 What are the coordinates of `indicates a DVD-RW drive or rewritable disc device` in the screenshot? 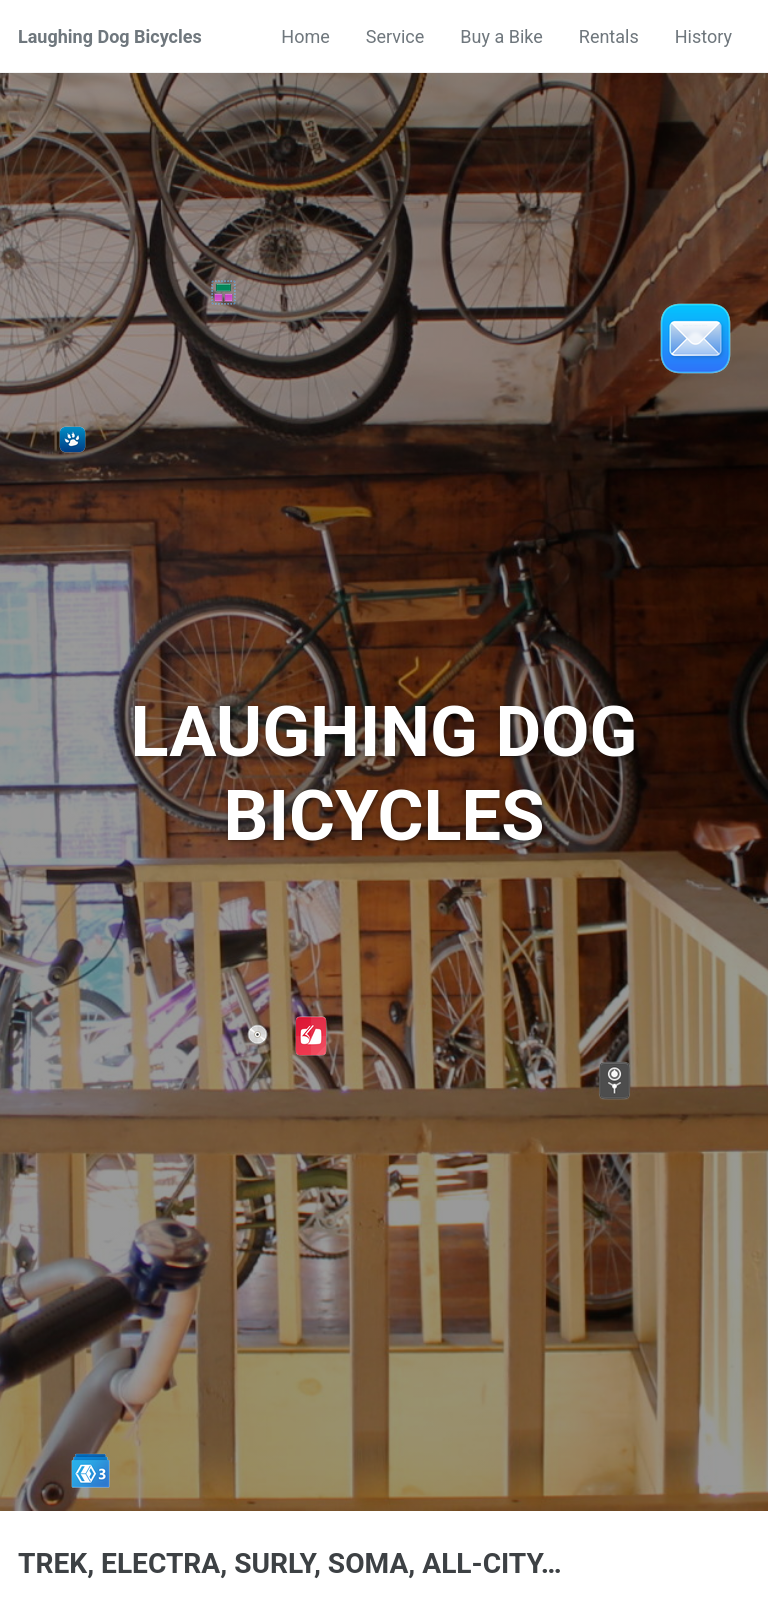 It's located at (257, 1034).